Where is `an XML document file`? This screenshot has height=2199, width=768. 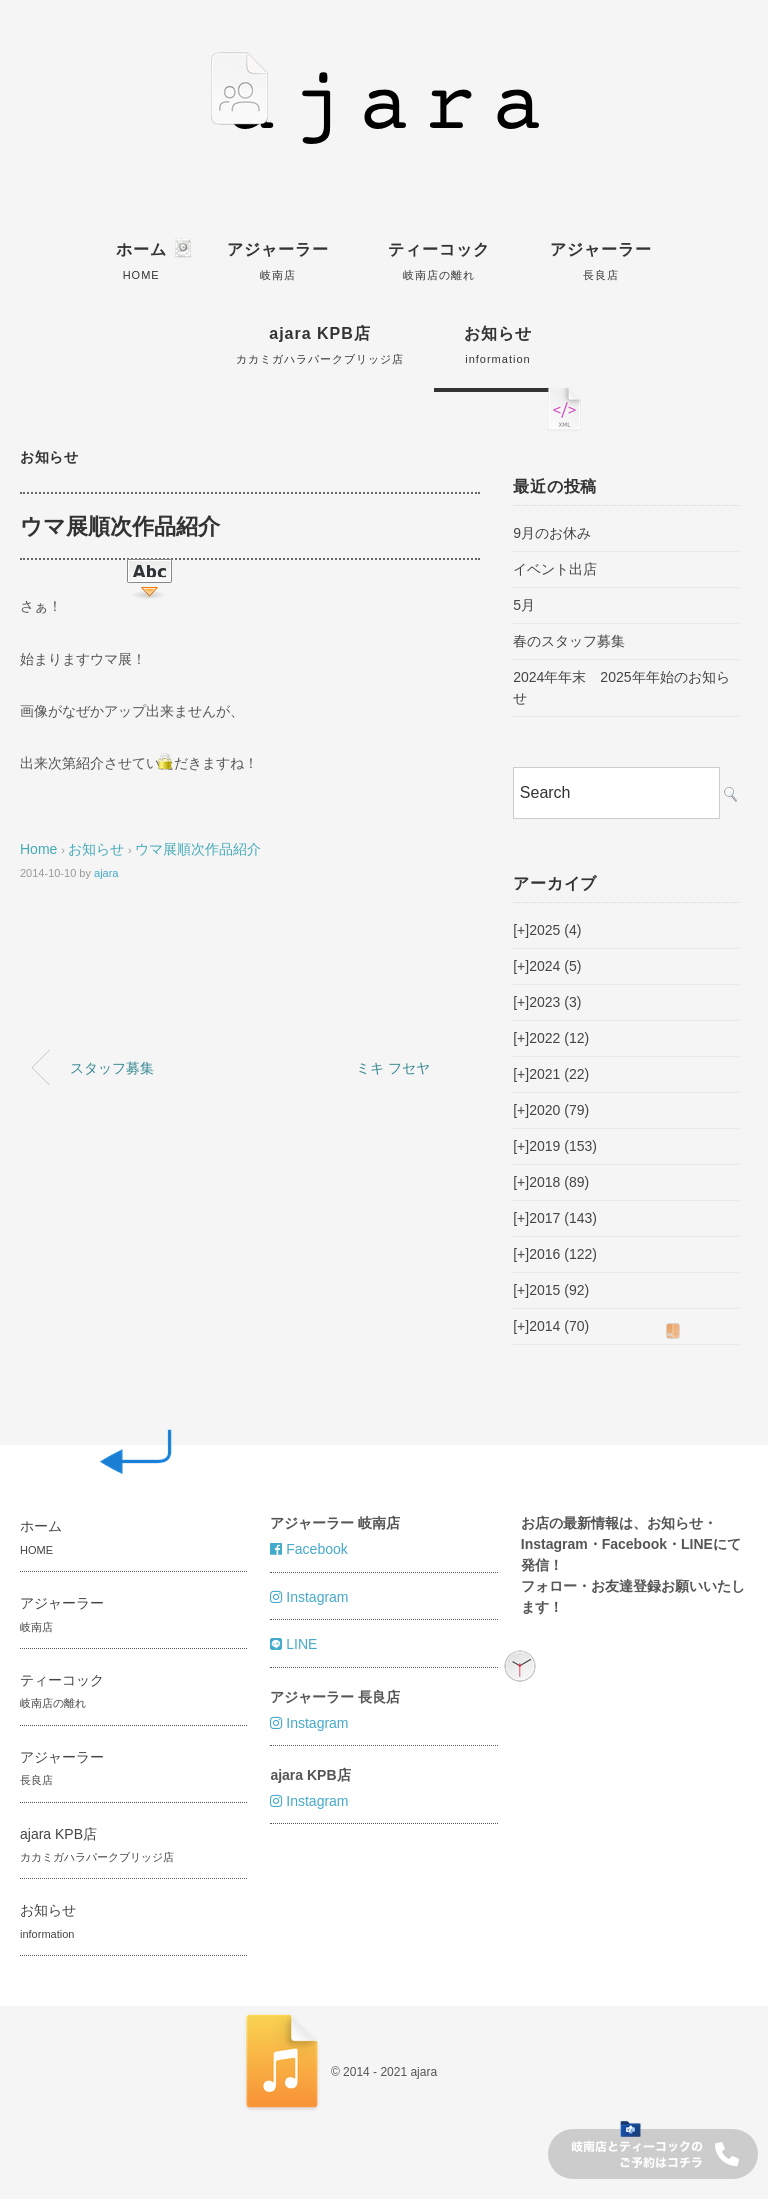 an XML document file is located at coordinates (564, 409).